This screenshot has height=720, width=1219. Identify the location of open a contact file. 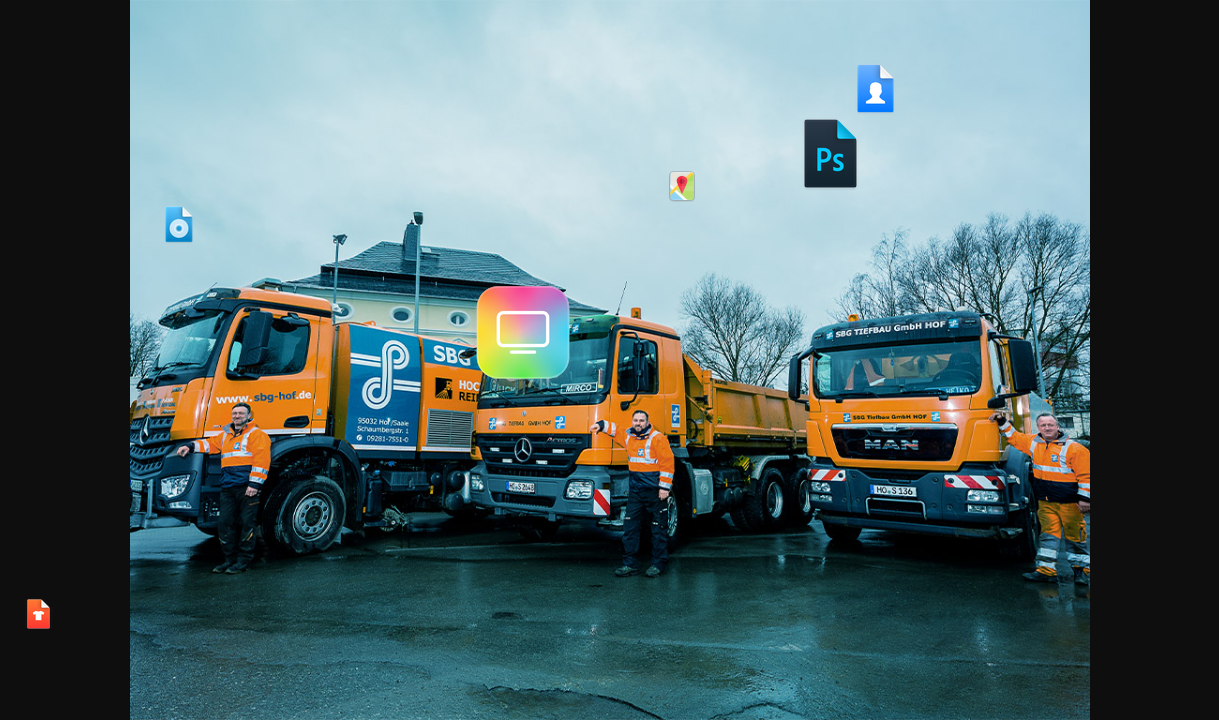
(875, 89).